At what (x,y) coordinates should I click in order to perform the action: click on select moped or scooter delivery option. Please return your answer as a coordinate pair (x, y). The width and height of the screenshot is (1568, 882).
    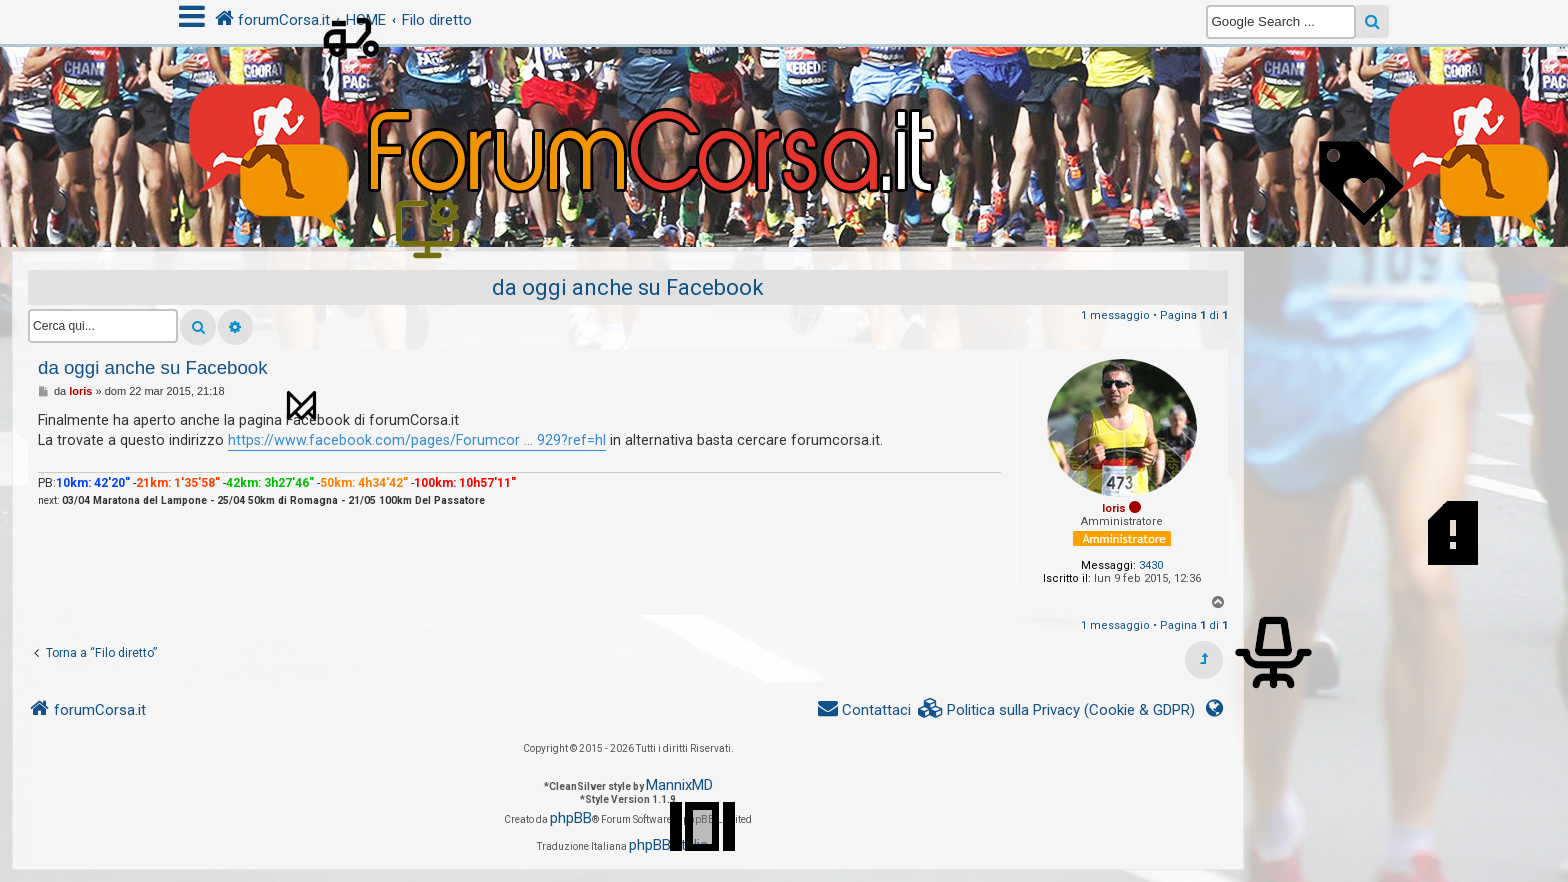
    Looking at the image, I should click on (351, 37).